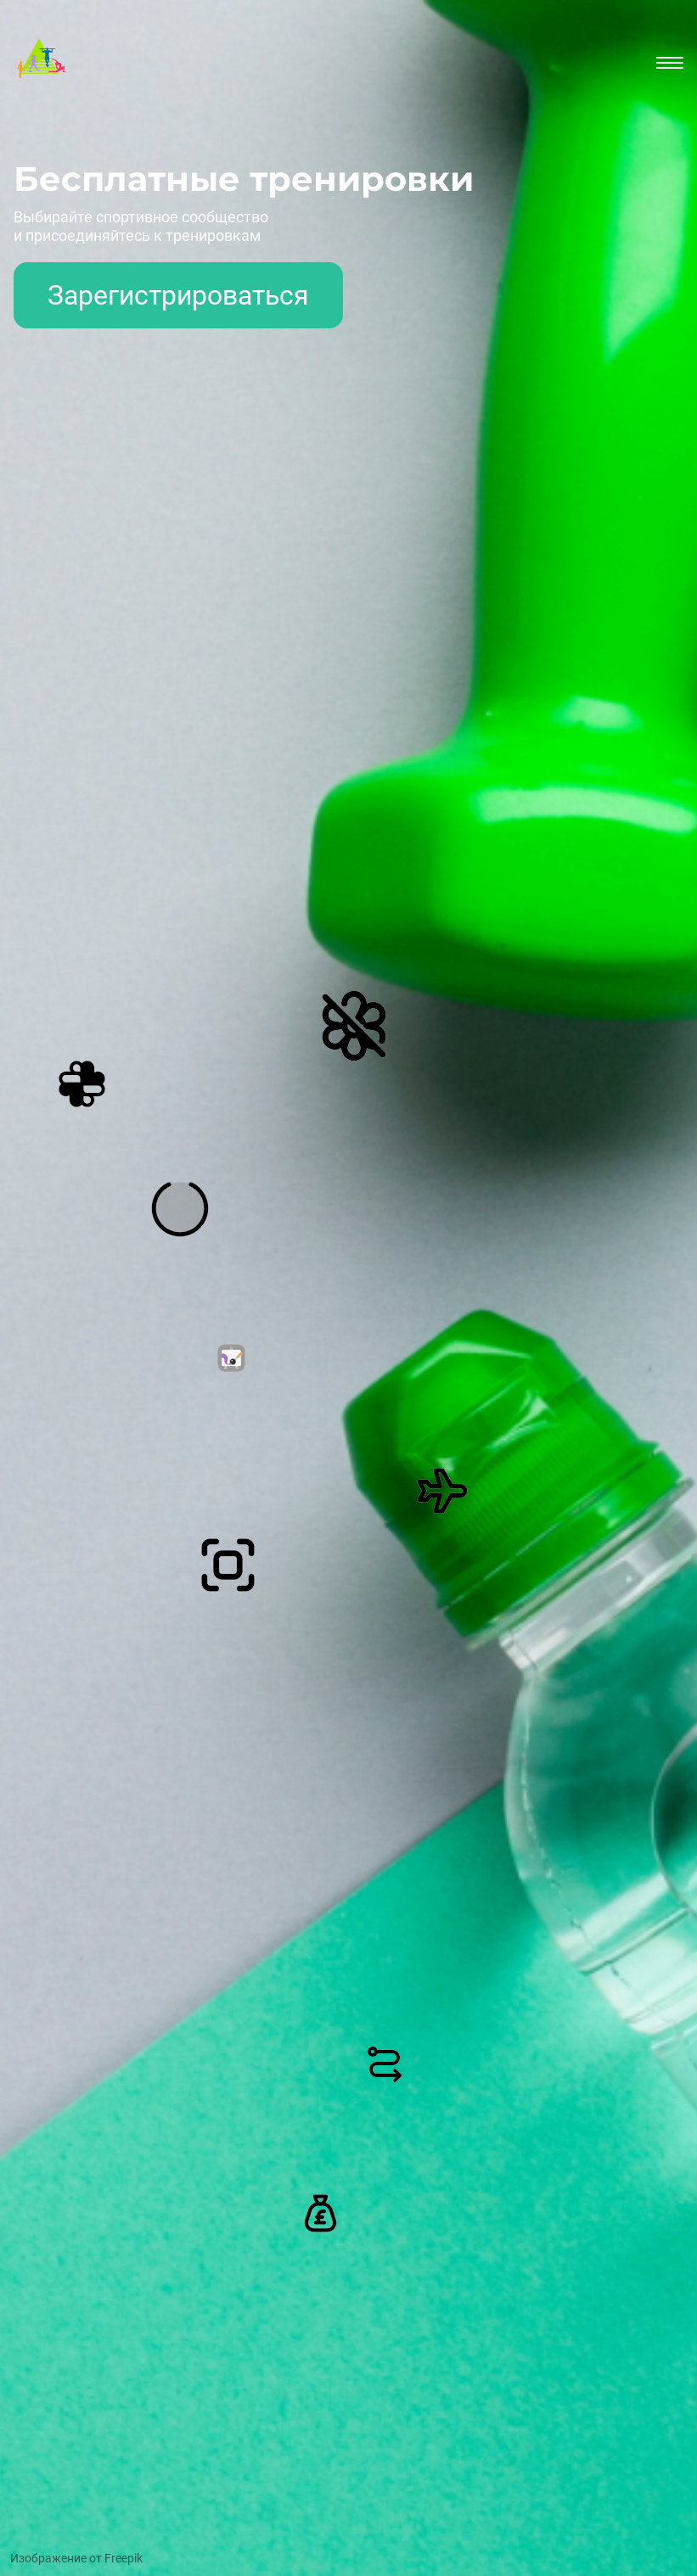  Describe the element at coordinates (228, 1565) in the screenshot. I see `scan or capture an object` at that location.